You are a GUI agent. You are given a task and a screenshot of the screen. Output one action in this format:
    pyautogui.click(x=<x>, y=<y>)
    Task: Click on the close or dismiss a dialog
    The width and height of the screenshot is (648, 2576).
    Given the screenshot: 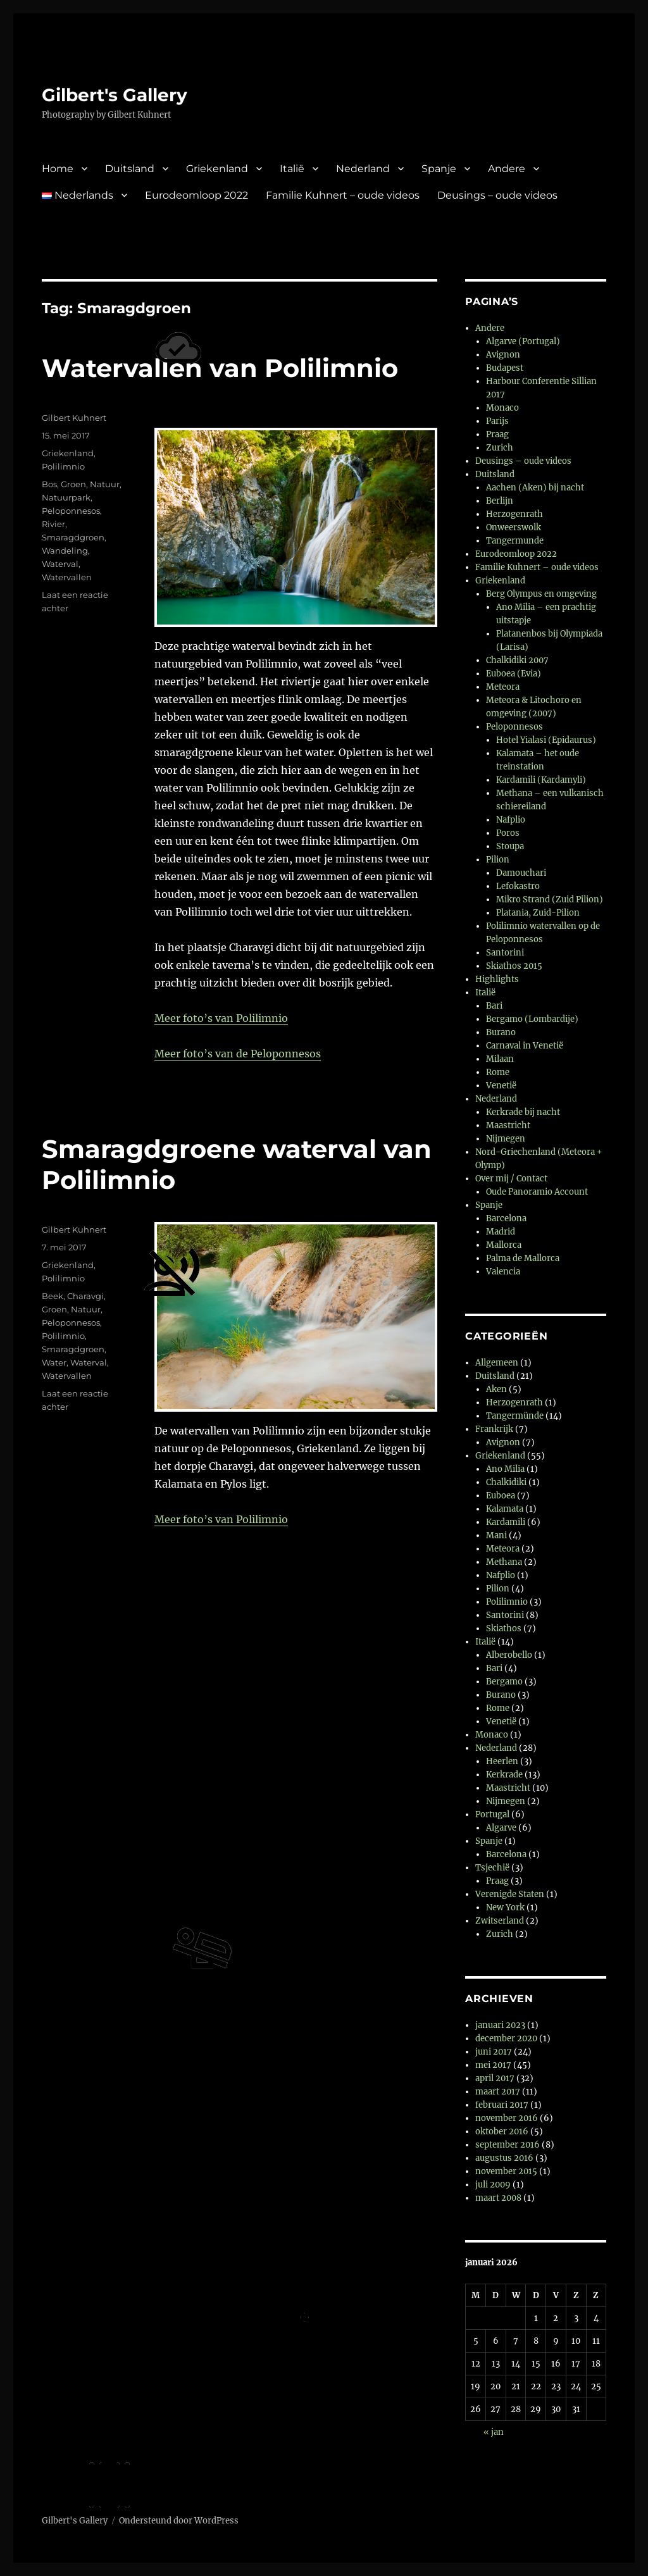 What is the action you would take?
    pyautogui.click(x=304, y=2317)
    